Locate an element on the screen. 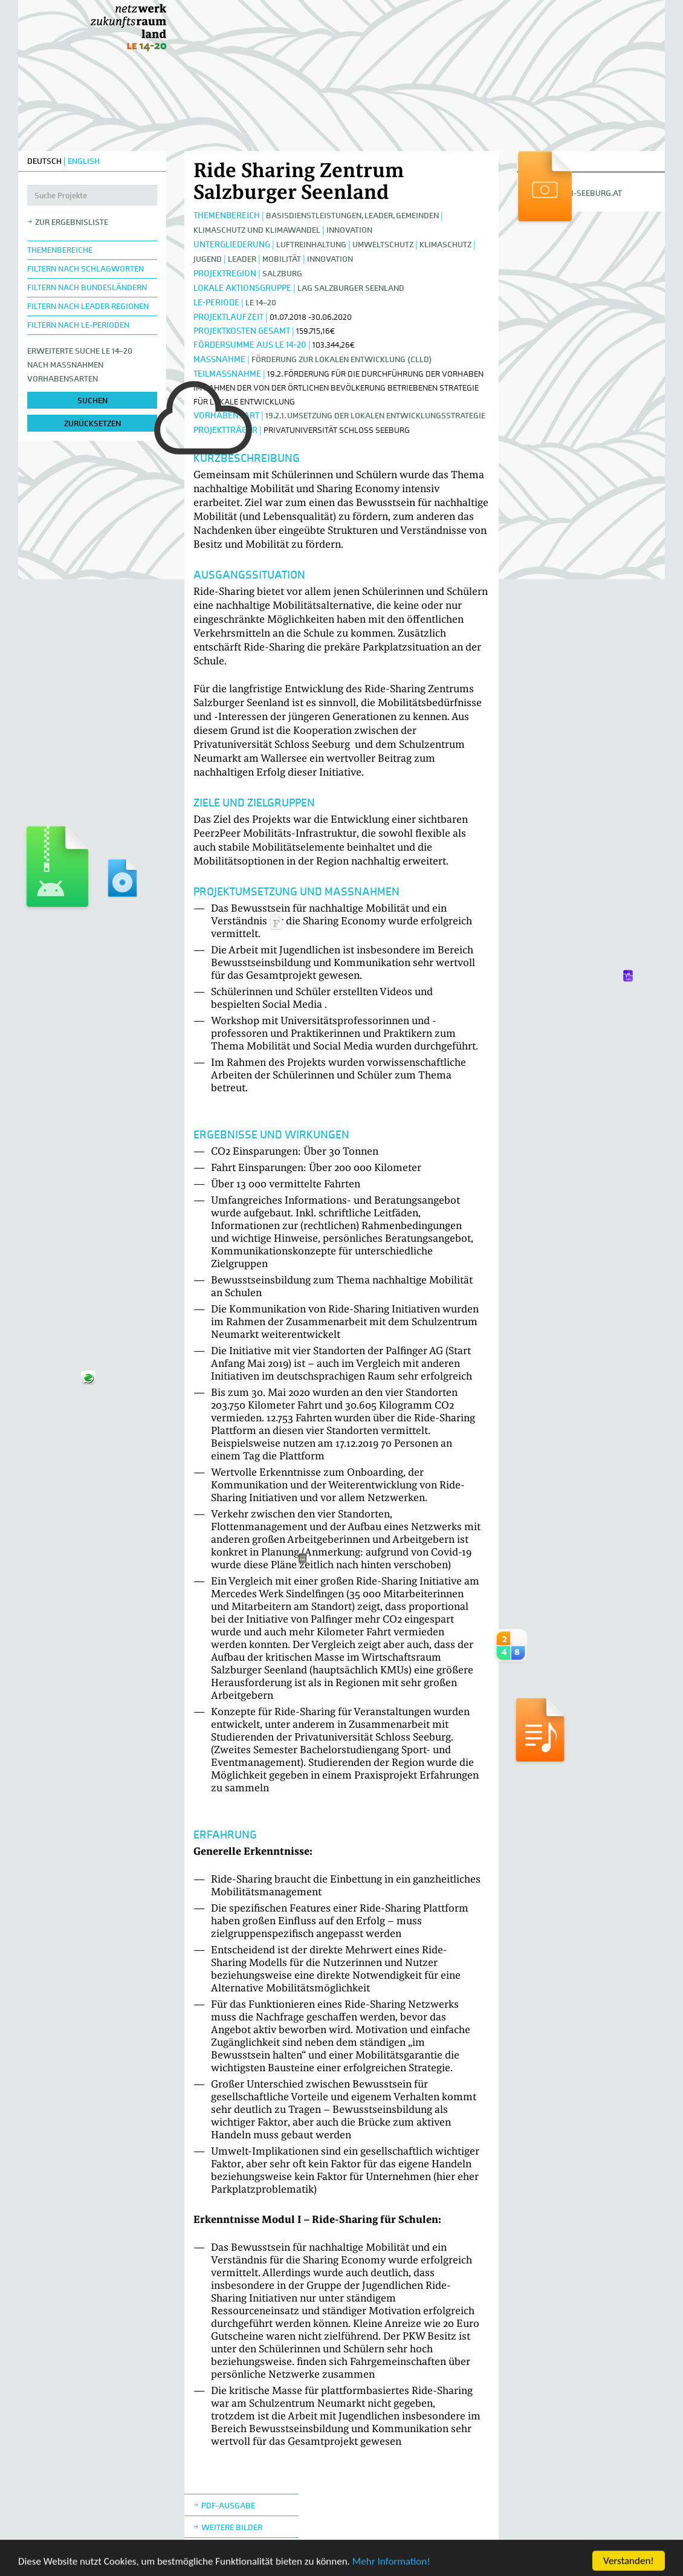  view weather information is located at coordinates (203, 418).